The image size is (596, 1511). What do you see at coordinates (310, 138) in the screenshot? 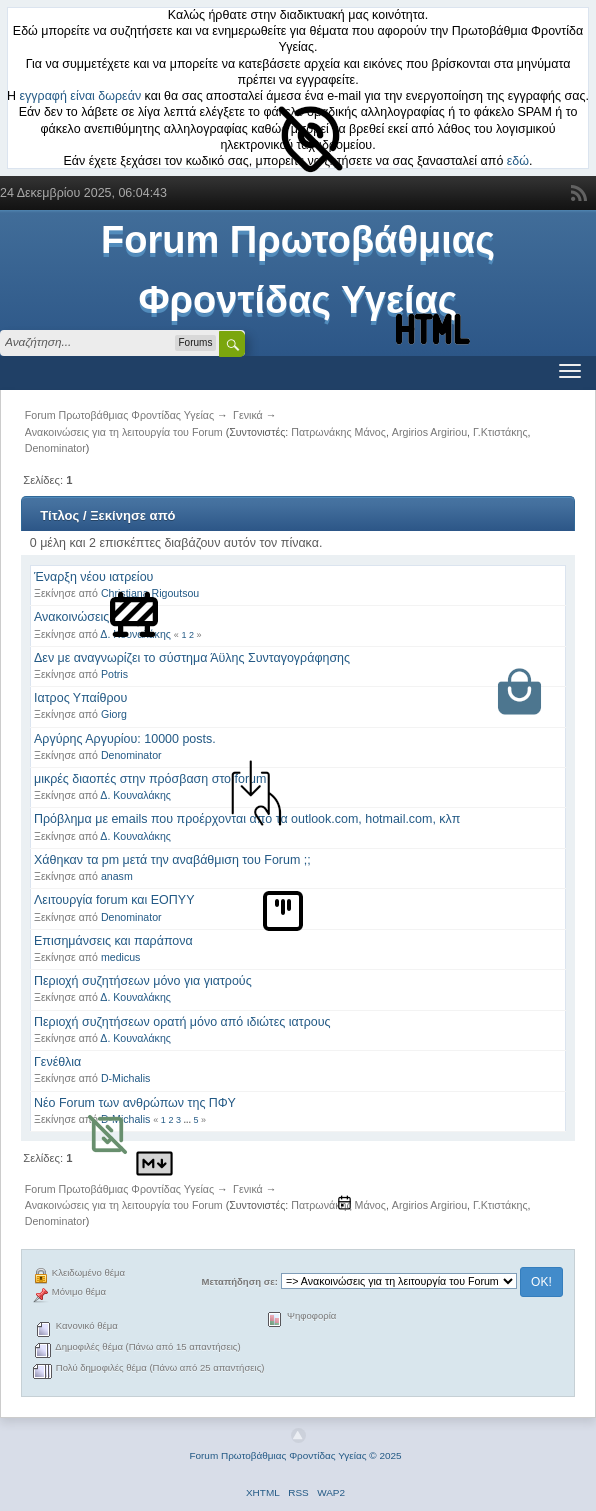
I see `disable location tracking` at bounding box center [310, 138].